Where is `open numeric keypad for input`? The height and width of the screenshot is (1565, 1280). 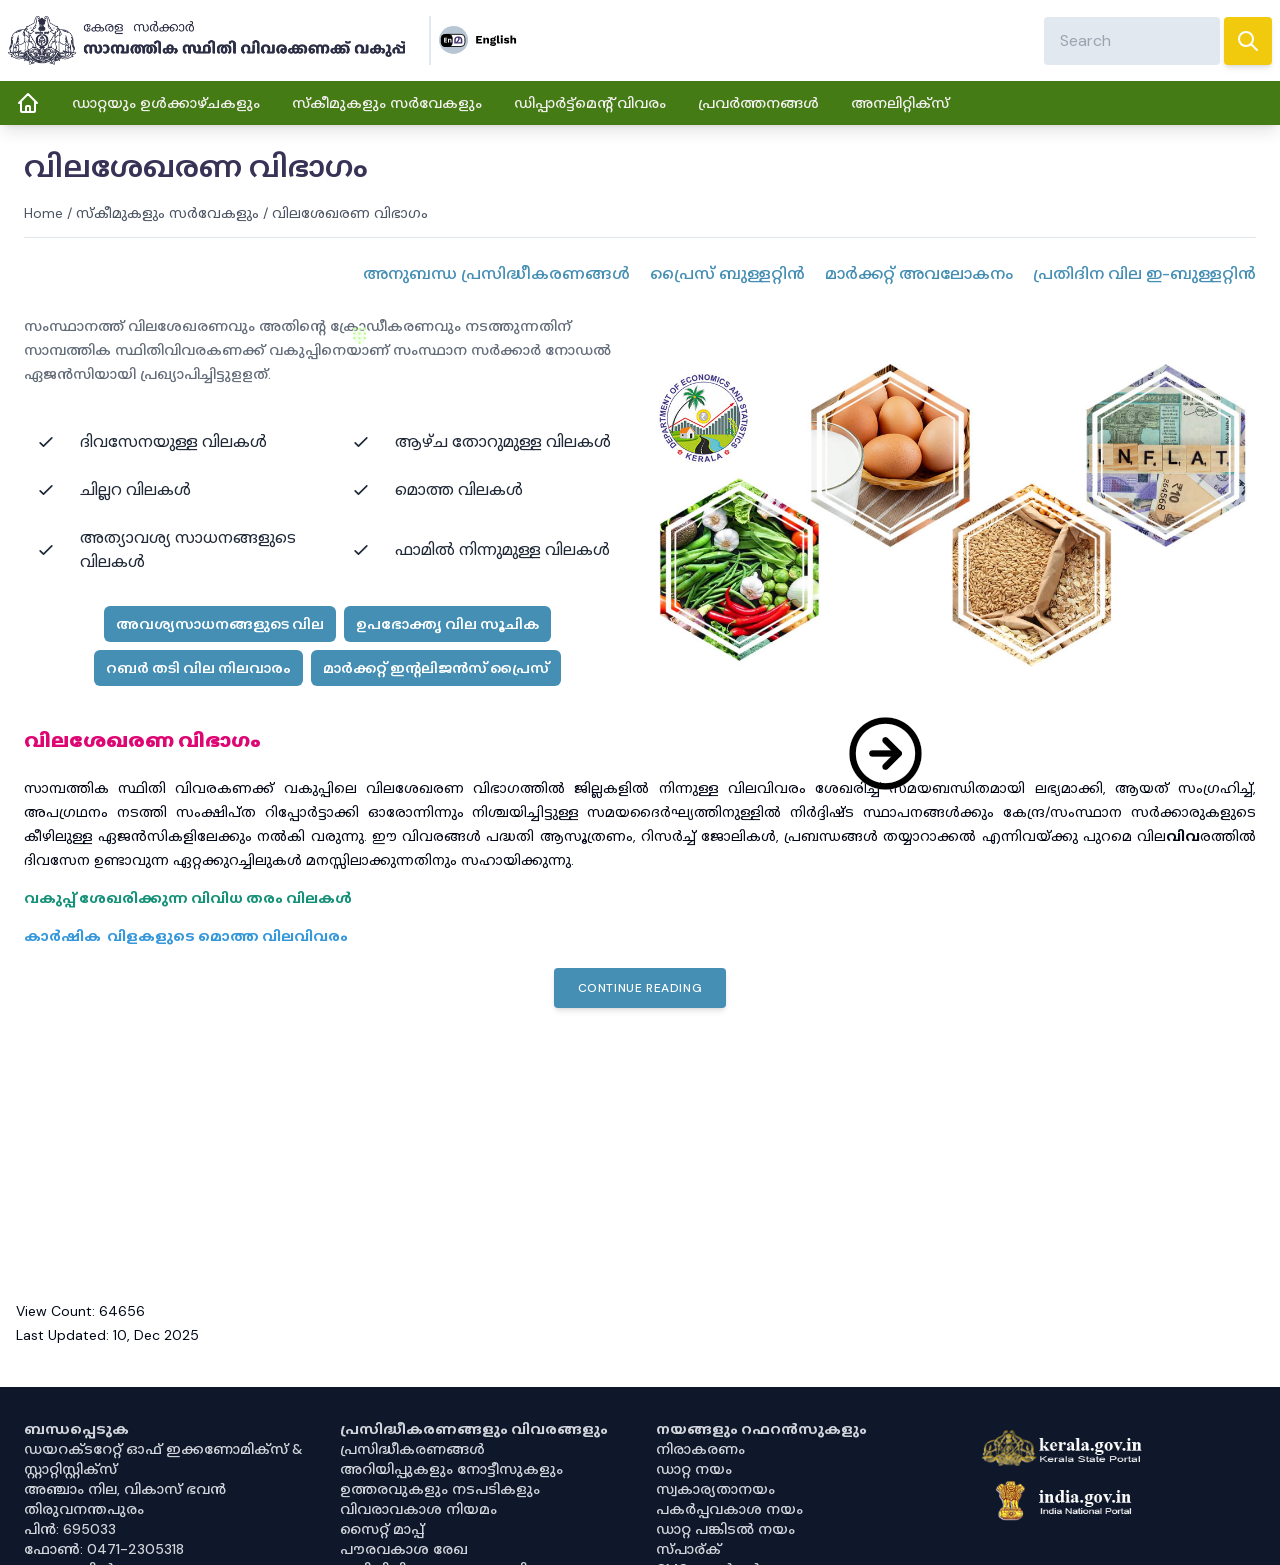
open numeric keypad for input is located at coordinates (359, 335).